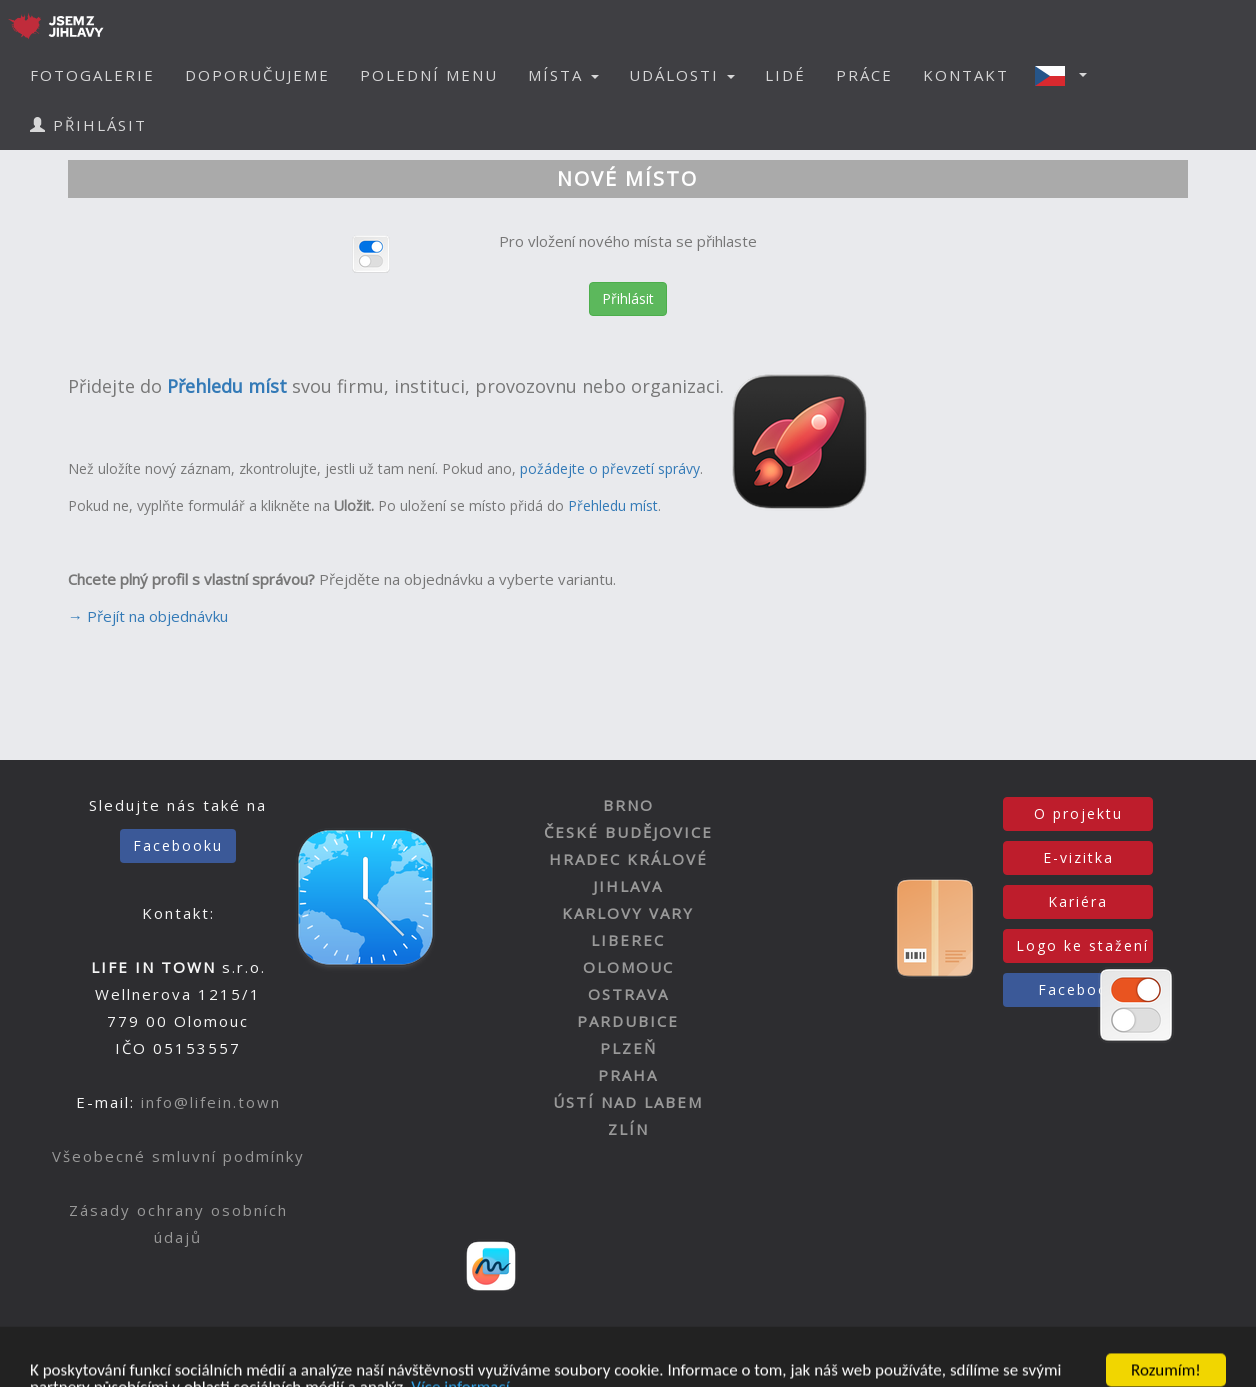 The width and height of the screenshot is (1256, 1387). What do you see at coordinates (491, 1266) in the screenshot?
I see `open Apple Freeform app` at bounding box center [491, 1266].